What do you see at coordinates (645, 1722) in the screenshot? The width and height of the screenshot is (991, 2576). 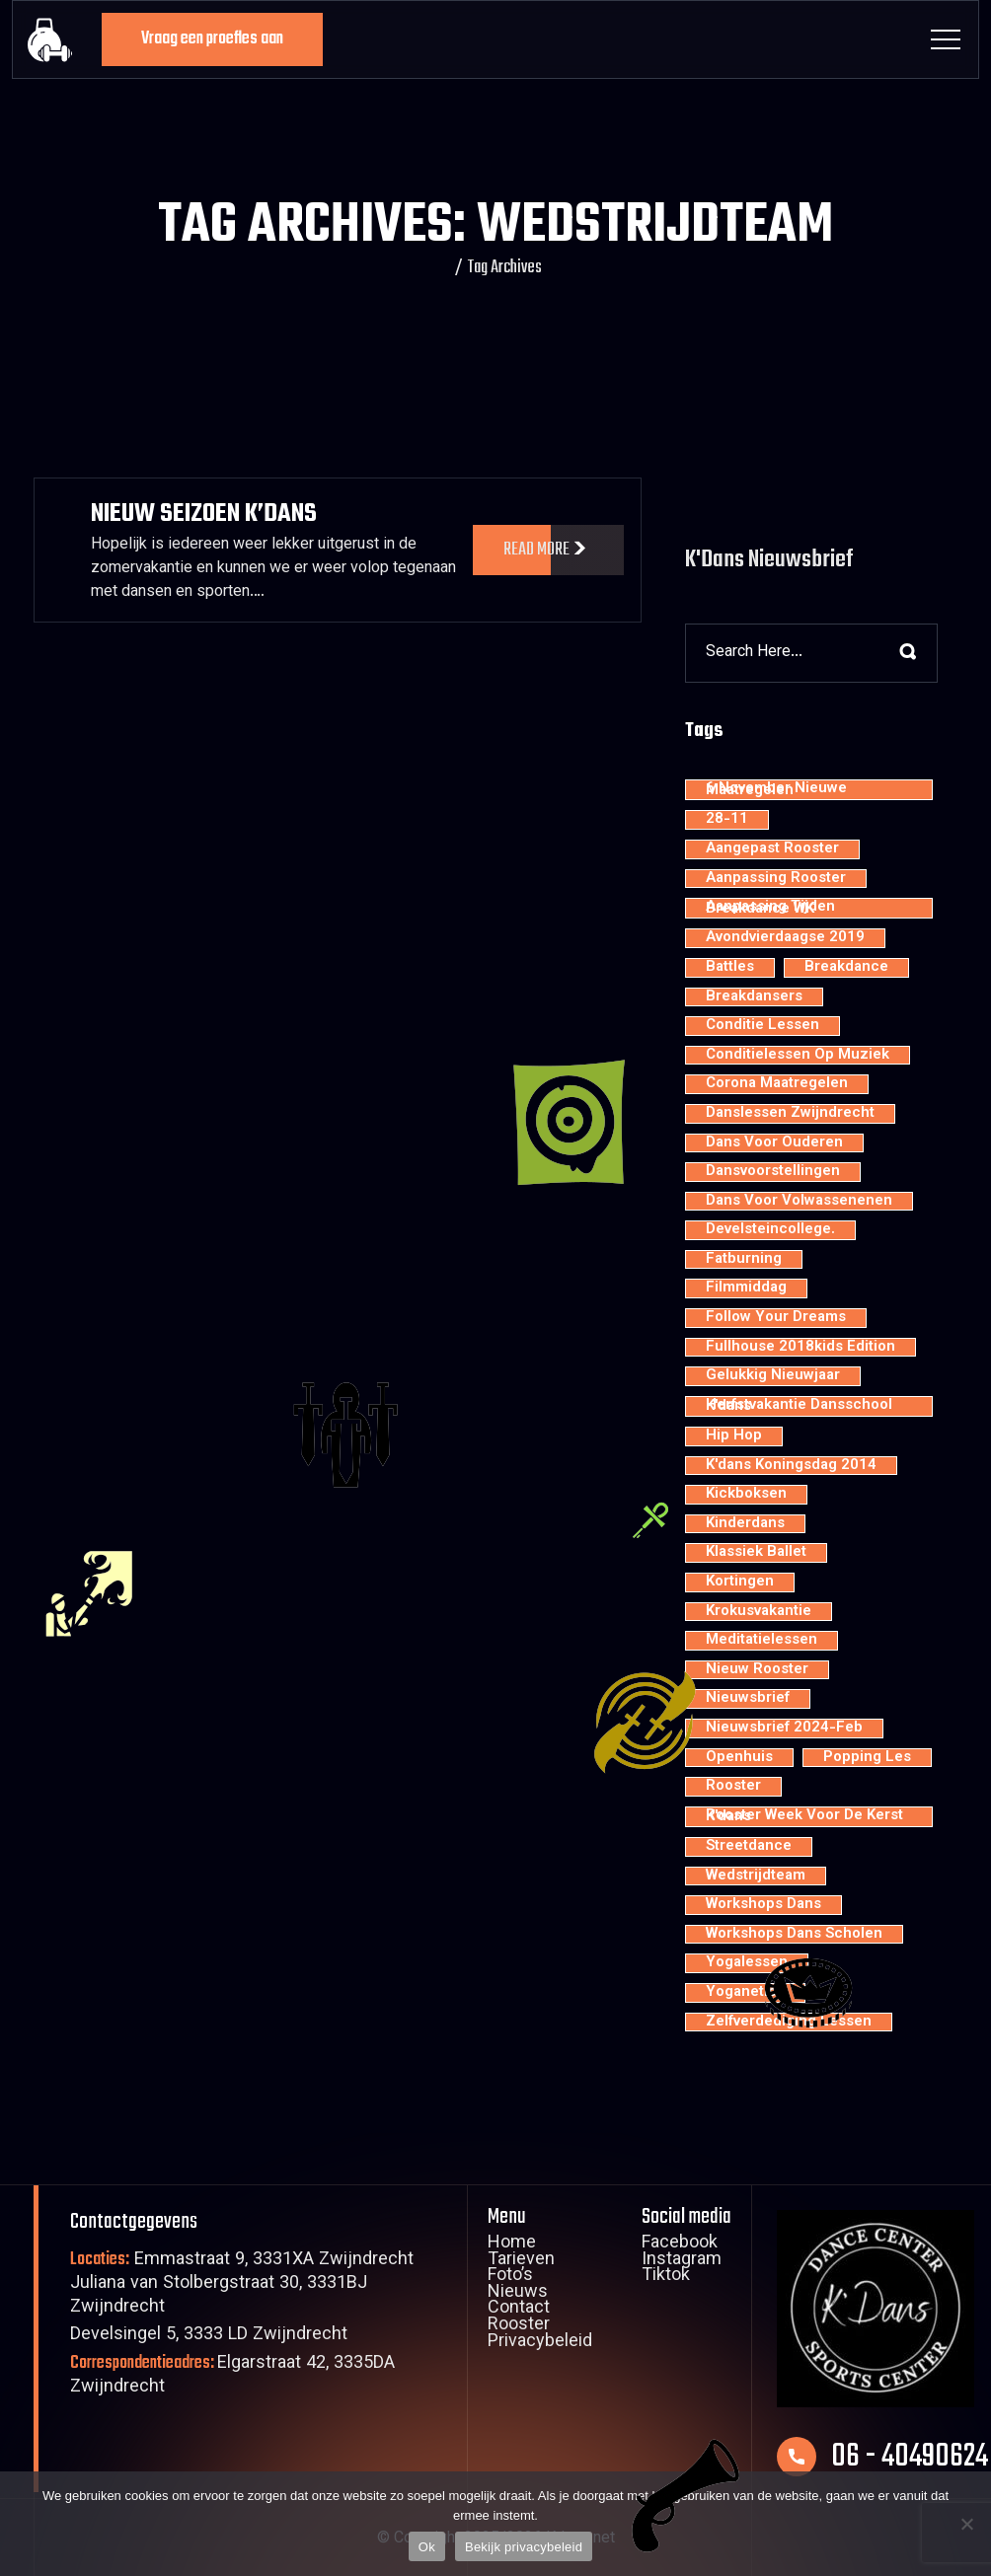 I see `activate spinning blade attack or ability` at bounding box center [645, 1722].